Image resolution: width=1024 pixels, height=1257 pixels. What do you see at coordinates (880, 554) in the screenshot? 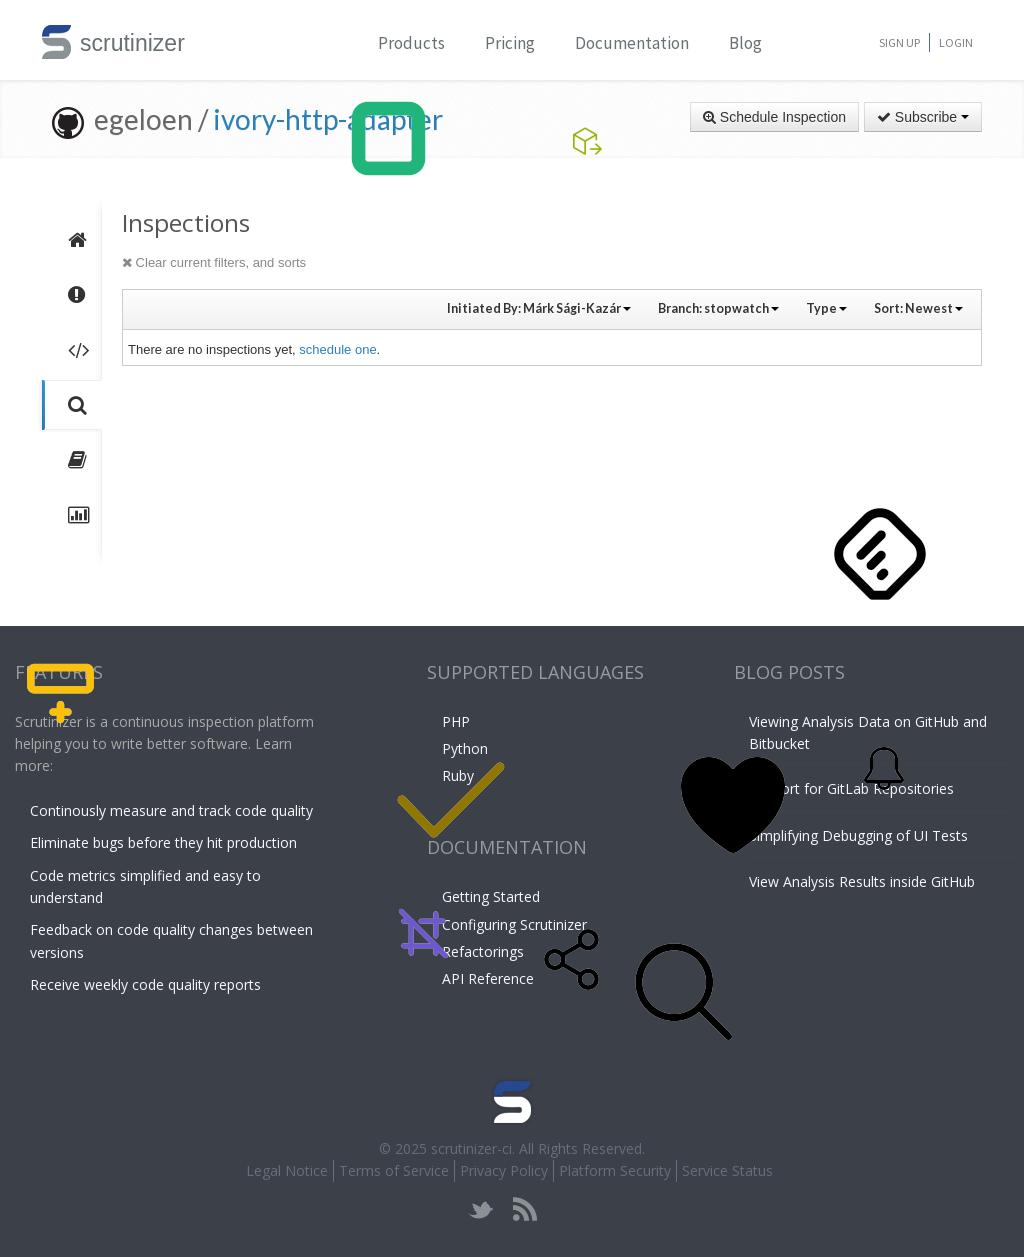
I see `open feedly app` at bounding box center [880, 554].